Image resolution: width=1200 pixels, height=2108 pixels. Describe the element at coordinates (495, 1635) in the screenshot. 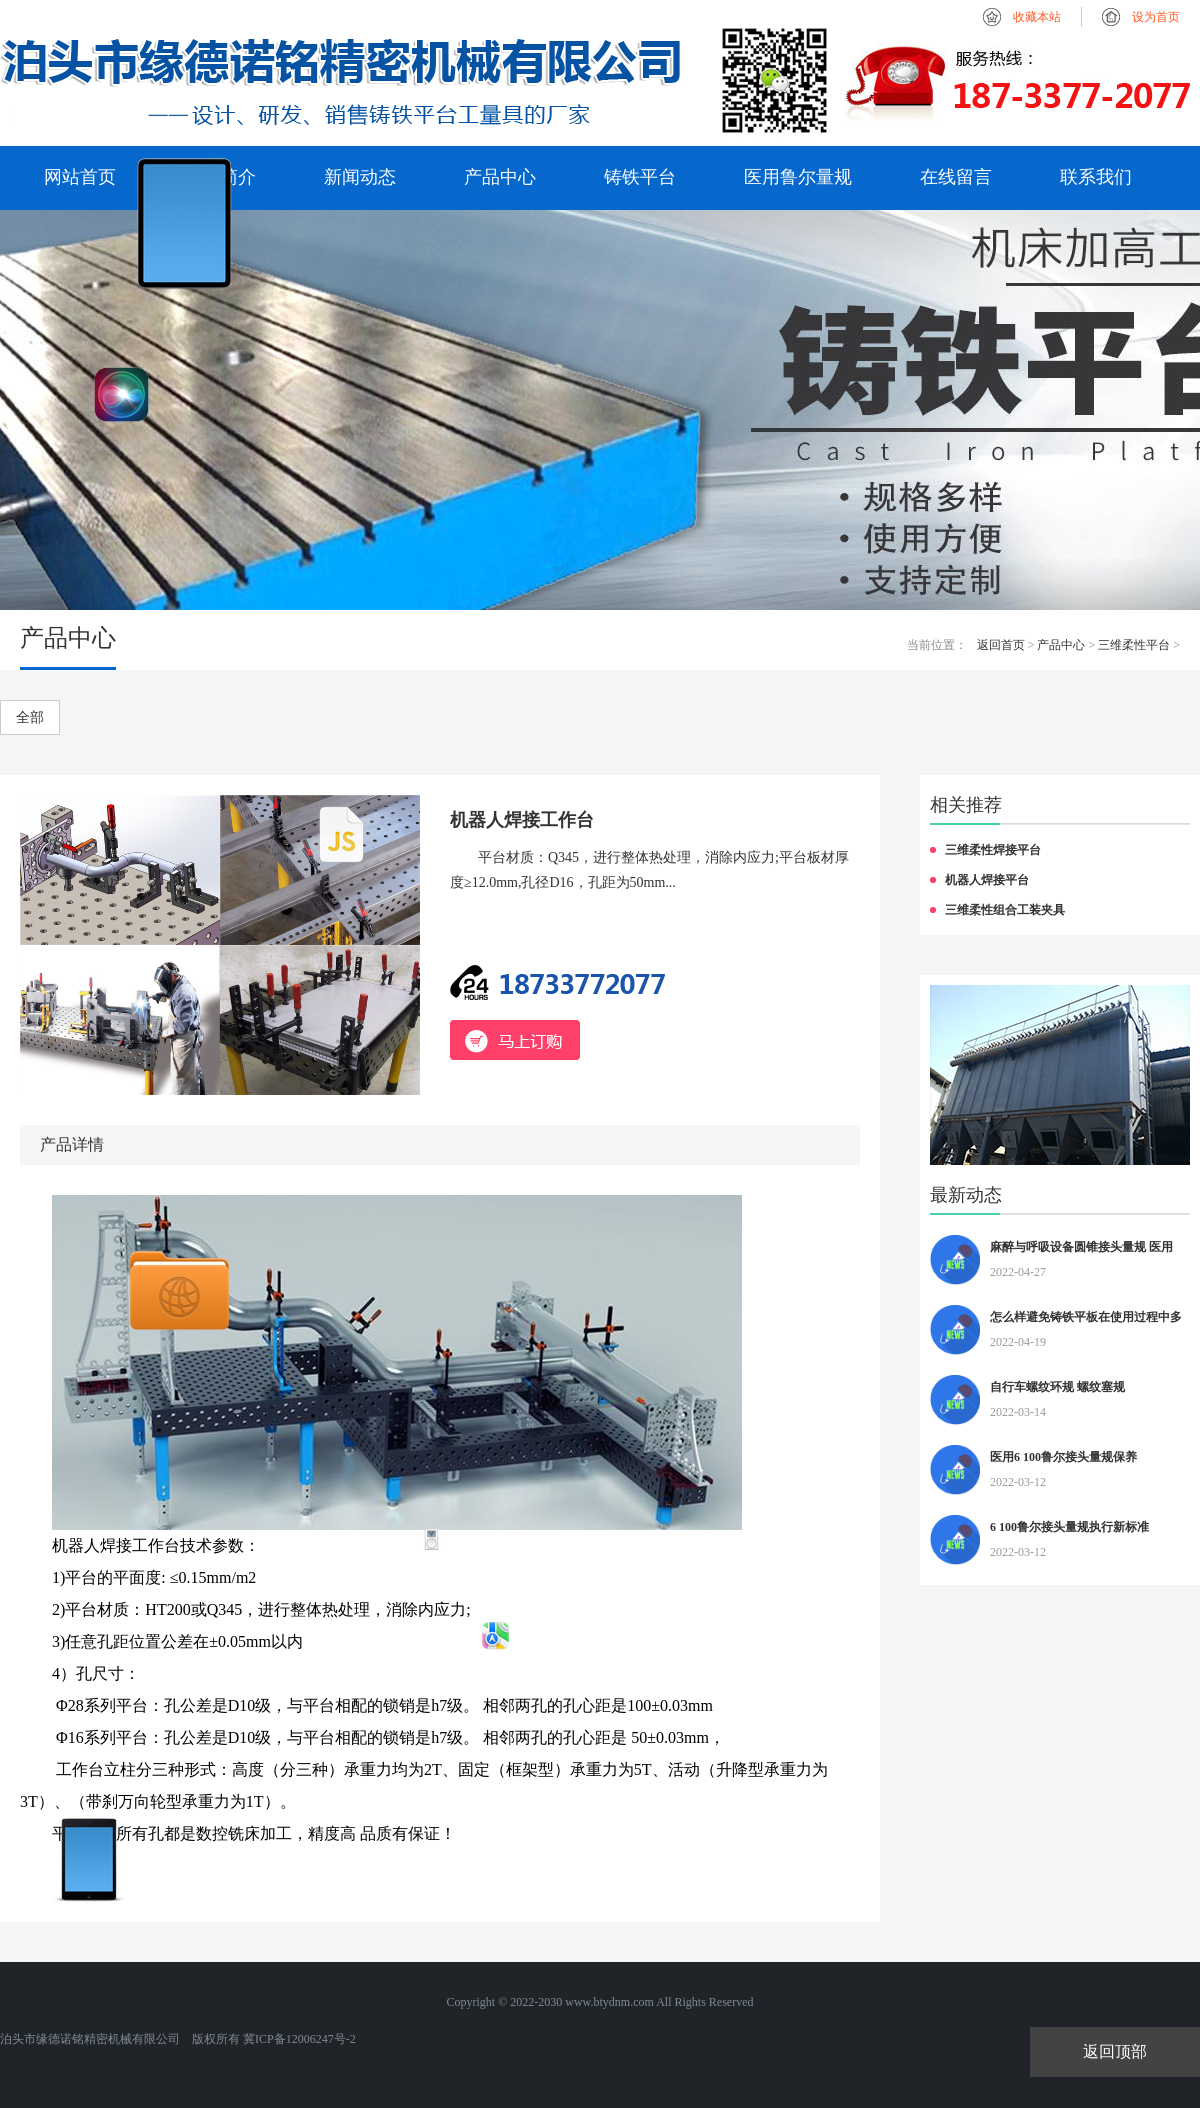

I see `open apple maps application` at that location.